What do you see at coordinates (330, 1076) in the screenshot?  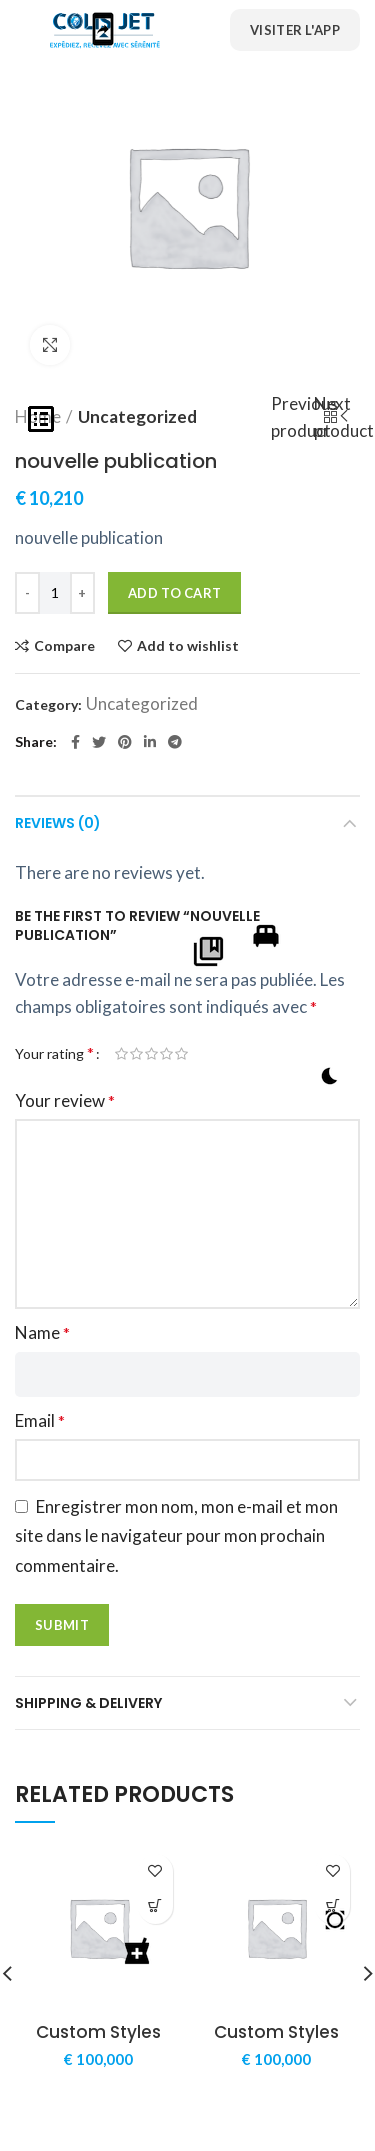 I see `enable bedtime or sleep mode` at bounding box center [330, 1076].